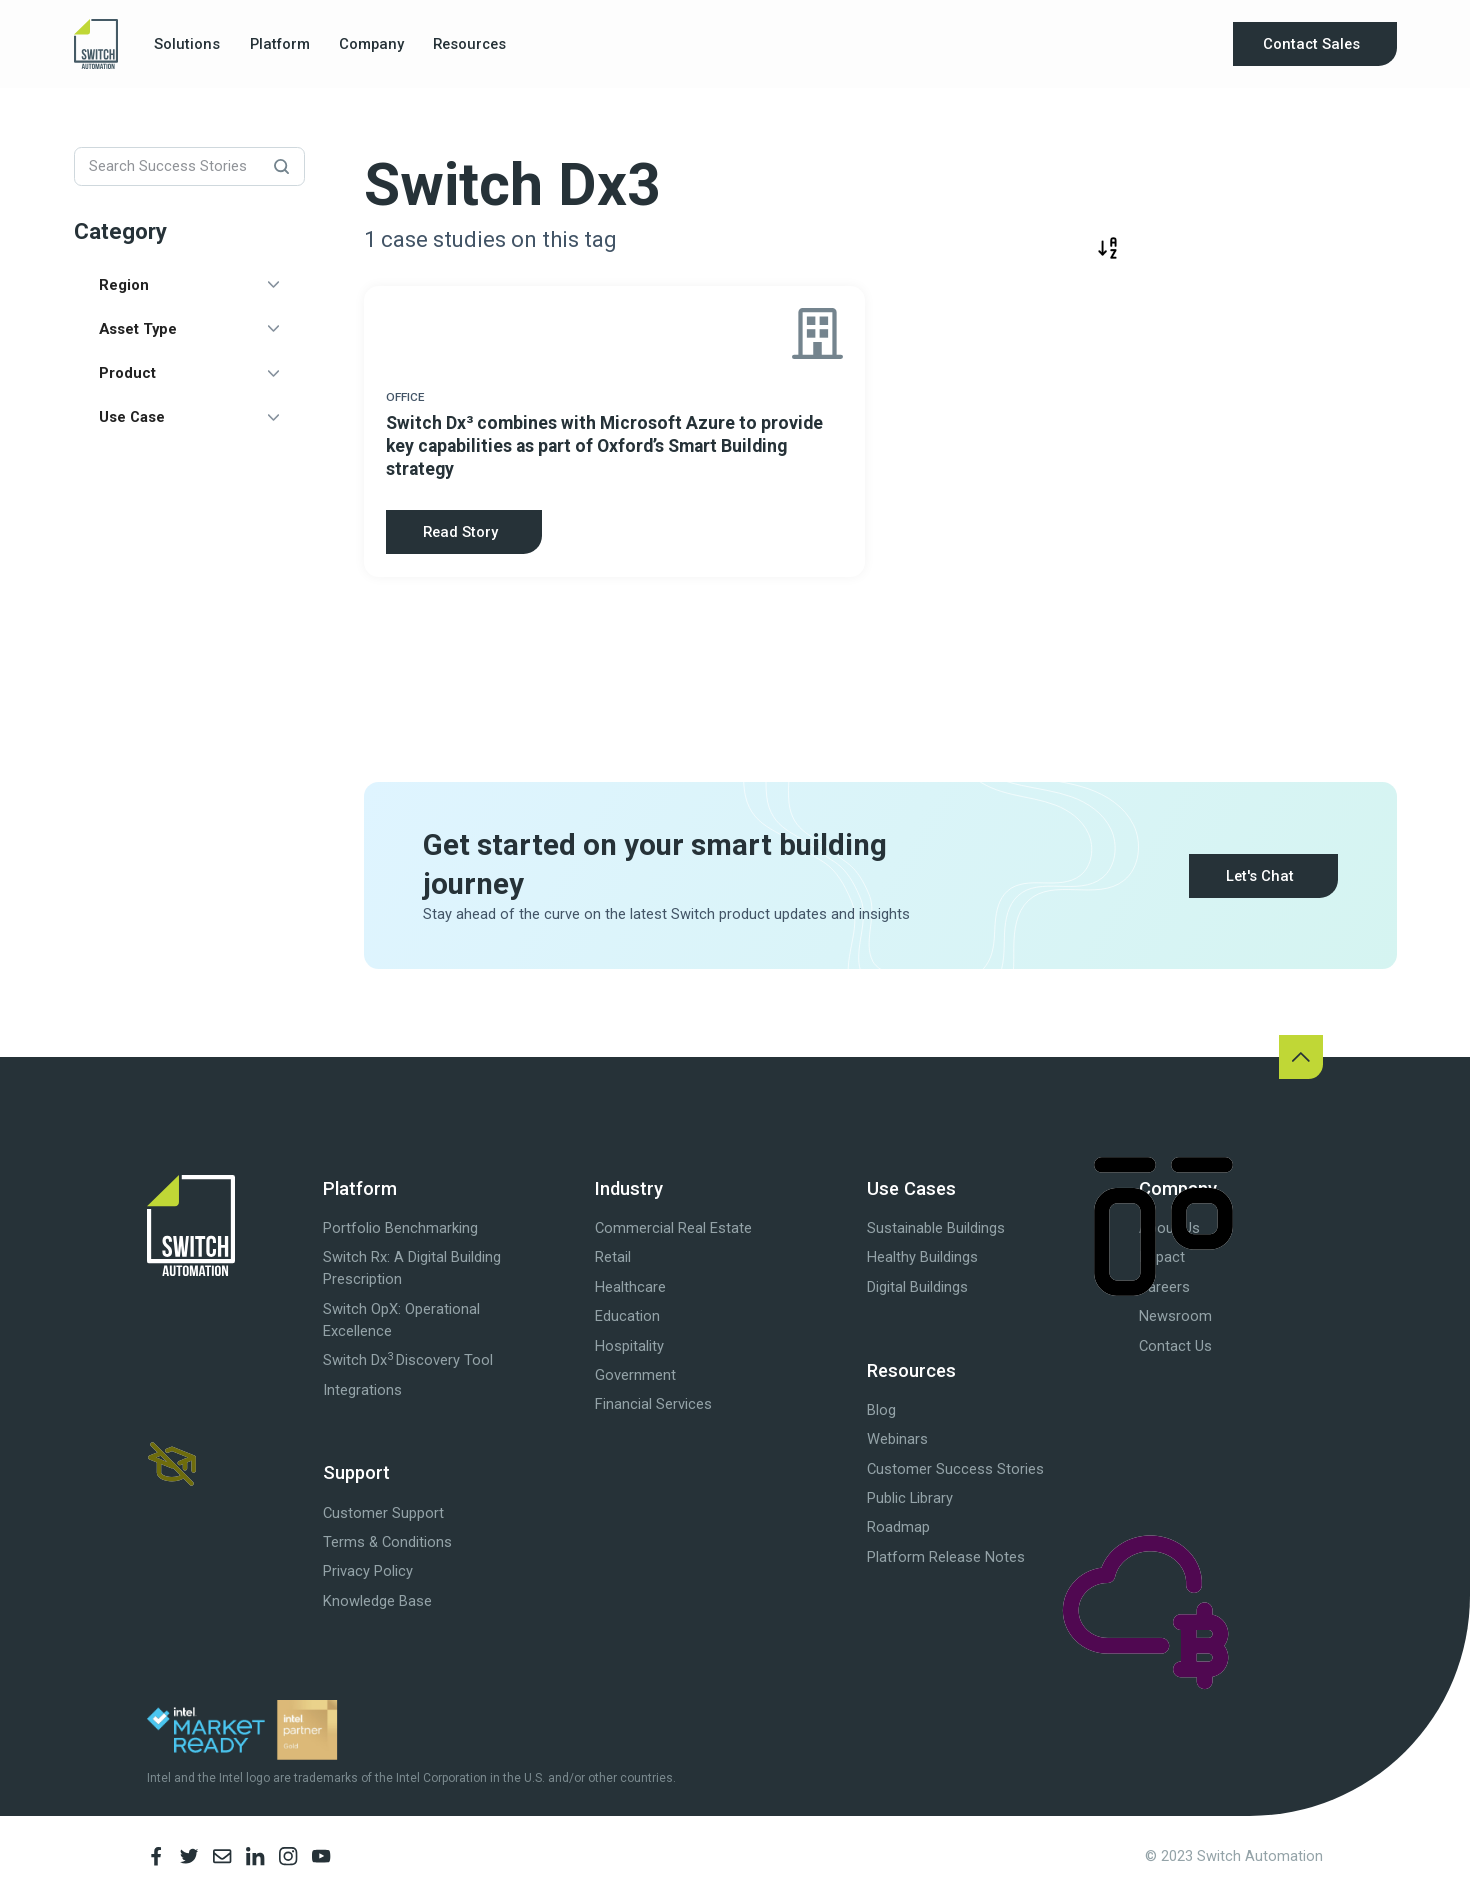  Describe the element at coordinates (1163, 1226) in the screenshot. I see `switch to kanban board view` at that location.